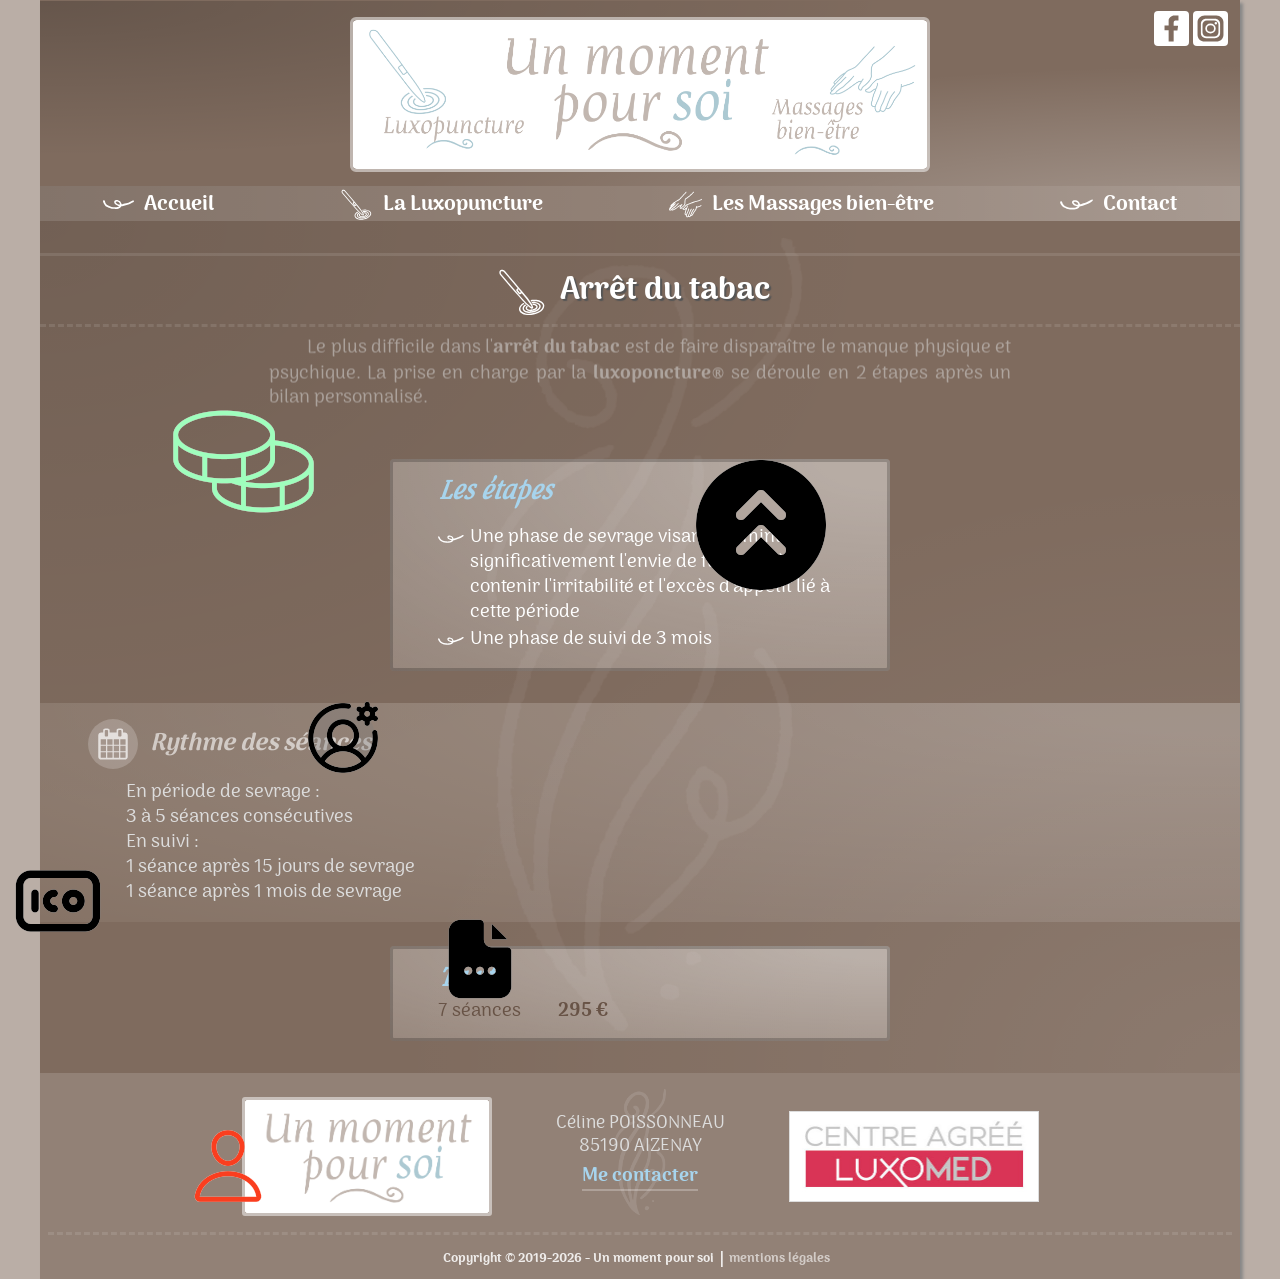 The width and height of the screenshot is (1280, 1279). What do you see at coordinates (761, 525) in the screenshot?
I see `scroll to top of page` at bounding box center [761, 525].